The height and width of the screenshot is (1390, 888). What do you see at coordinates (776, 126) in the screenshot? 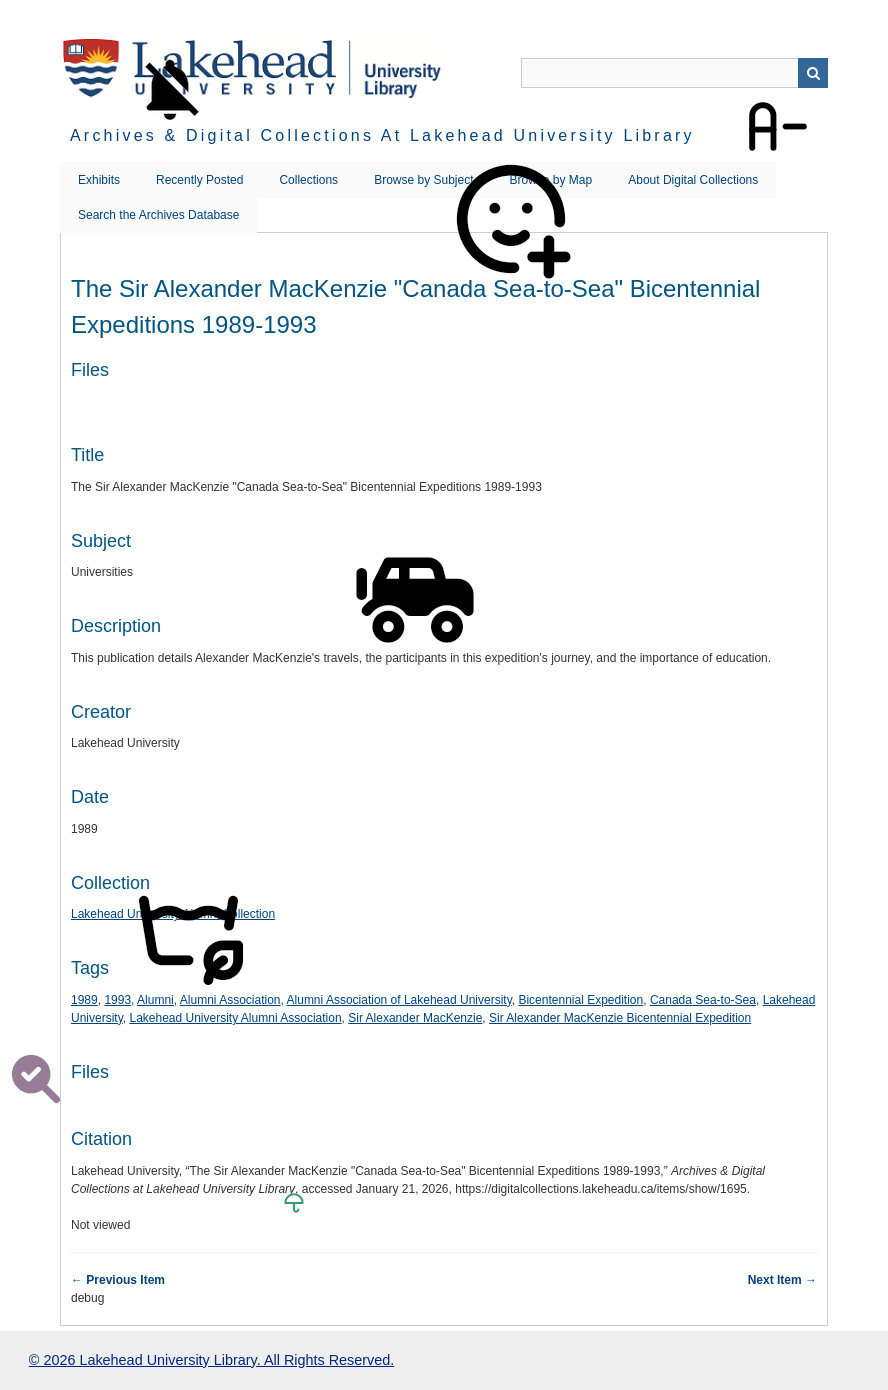
I see `decrease font size` at bounding box center [776, 126].